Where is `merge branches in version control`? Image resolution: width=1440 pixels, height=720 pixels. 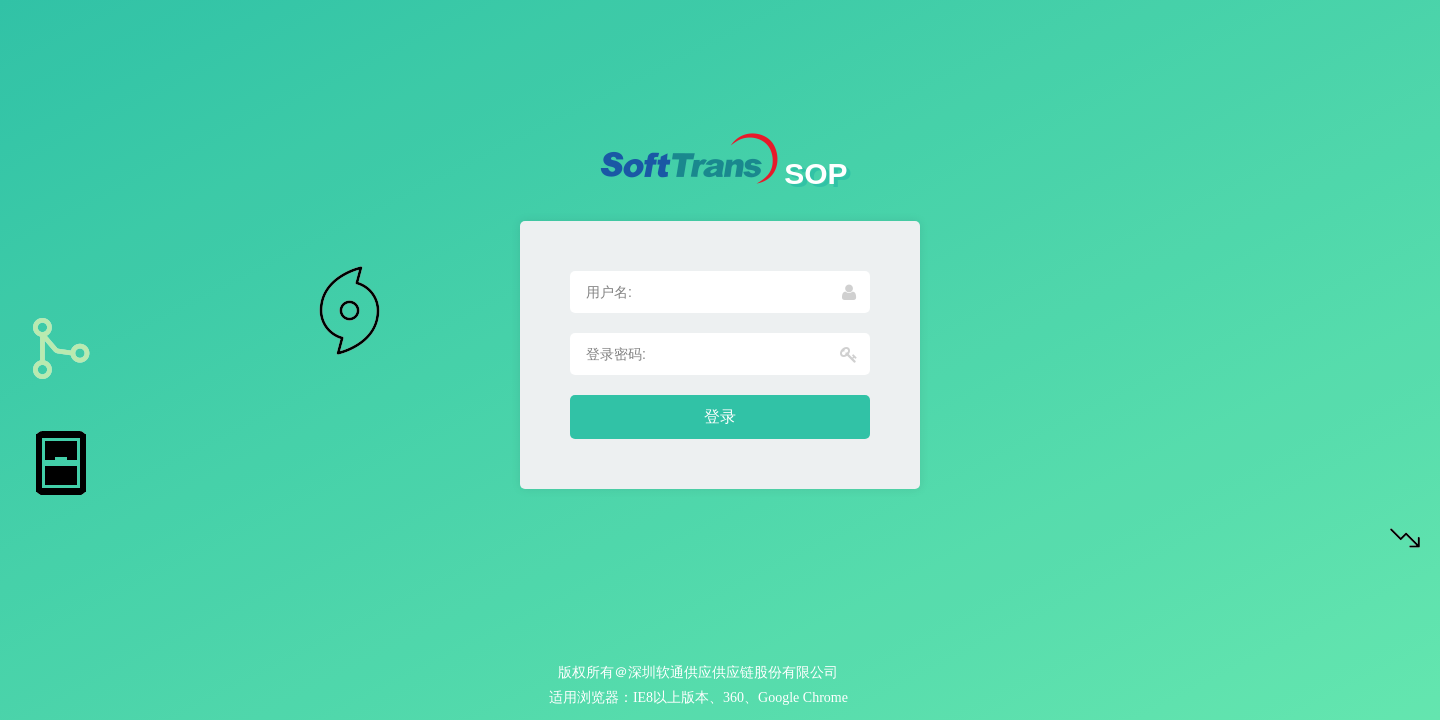 merge branches in version control is located at coordinates (56, 348).